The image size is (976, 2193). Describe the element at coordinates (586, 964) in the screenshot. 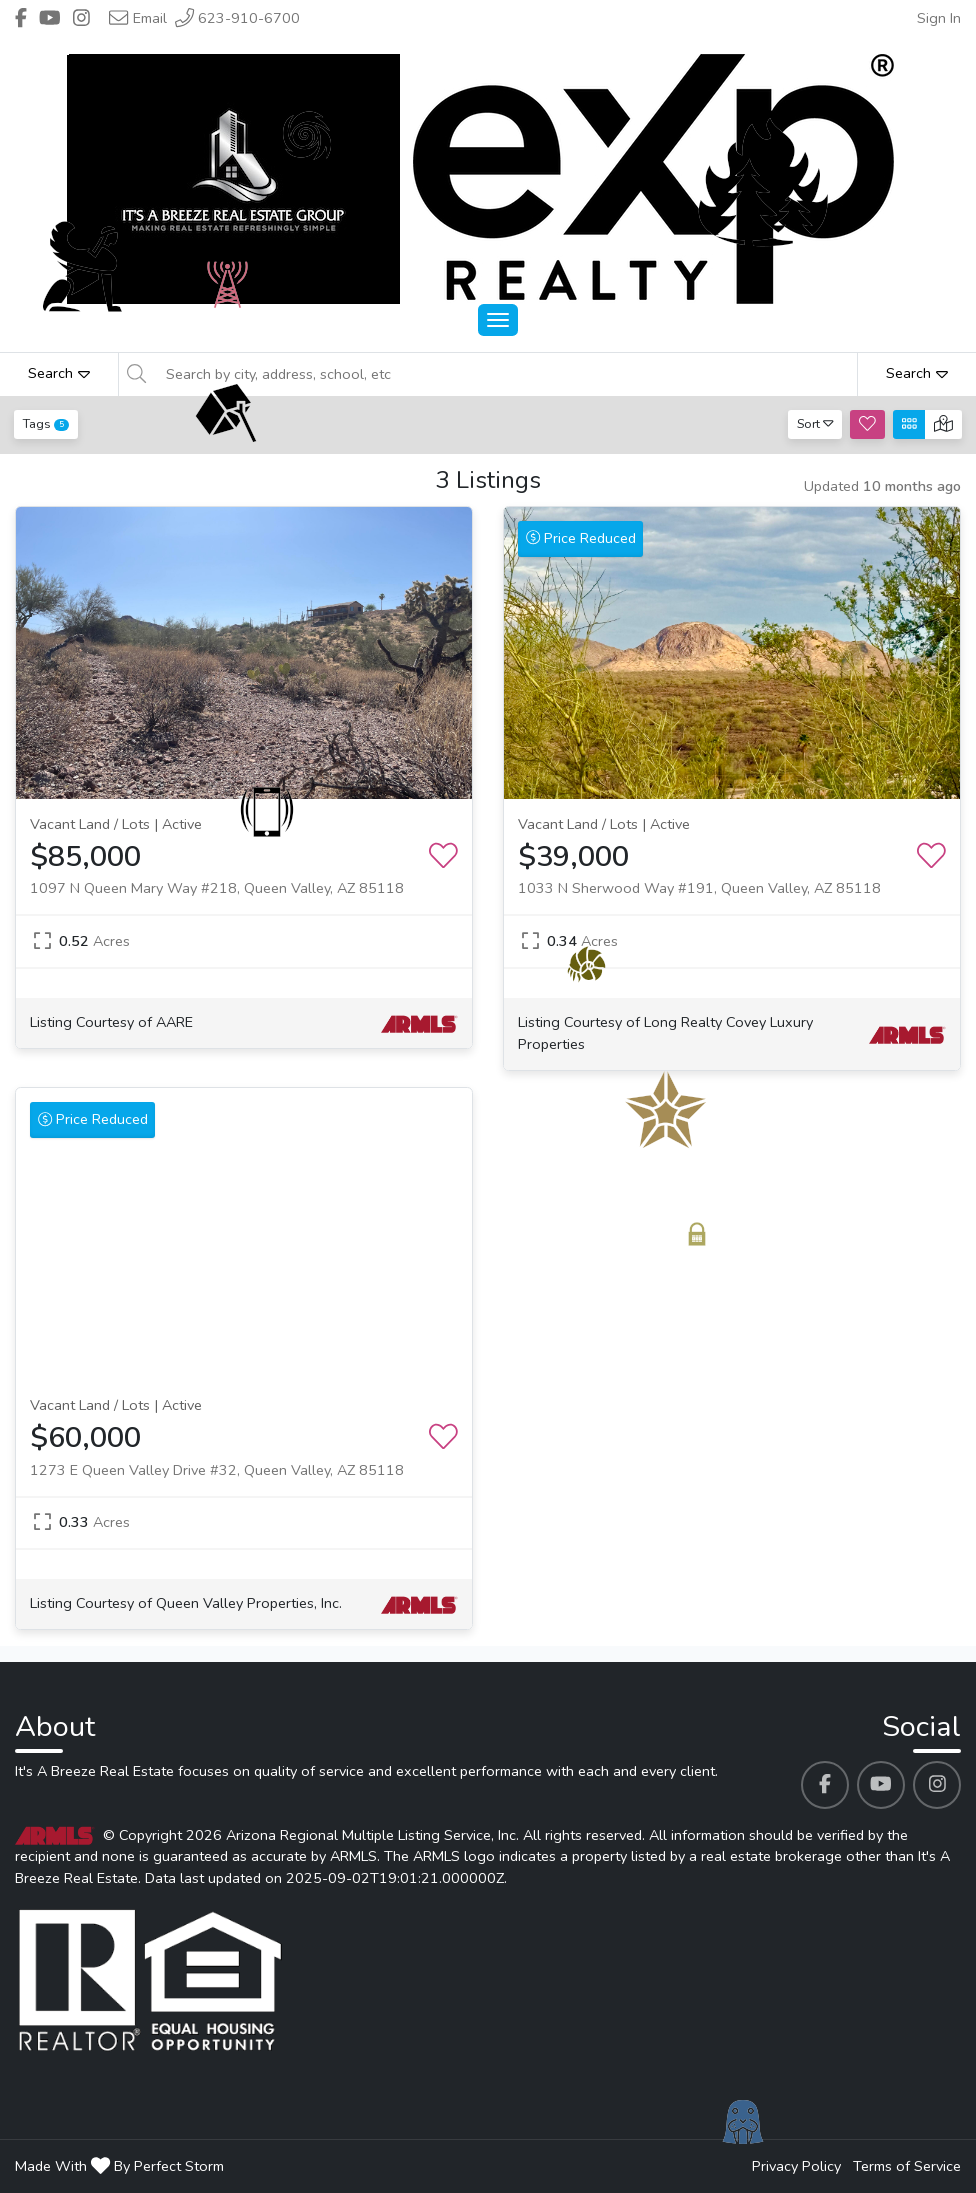

I see `nautilus shell icon for marine or ocean-themed content` at that location.